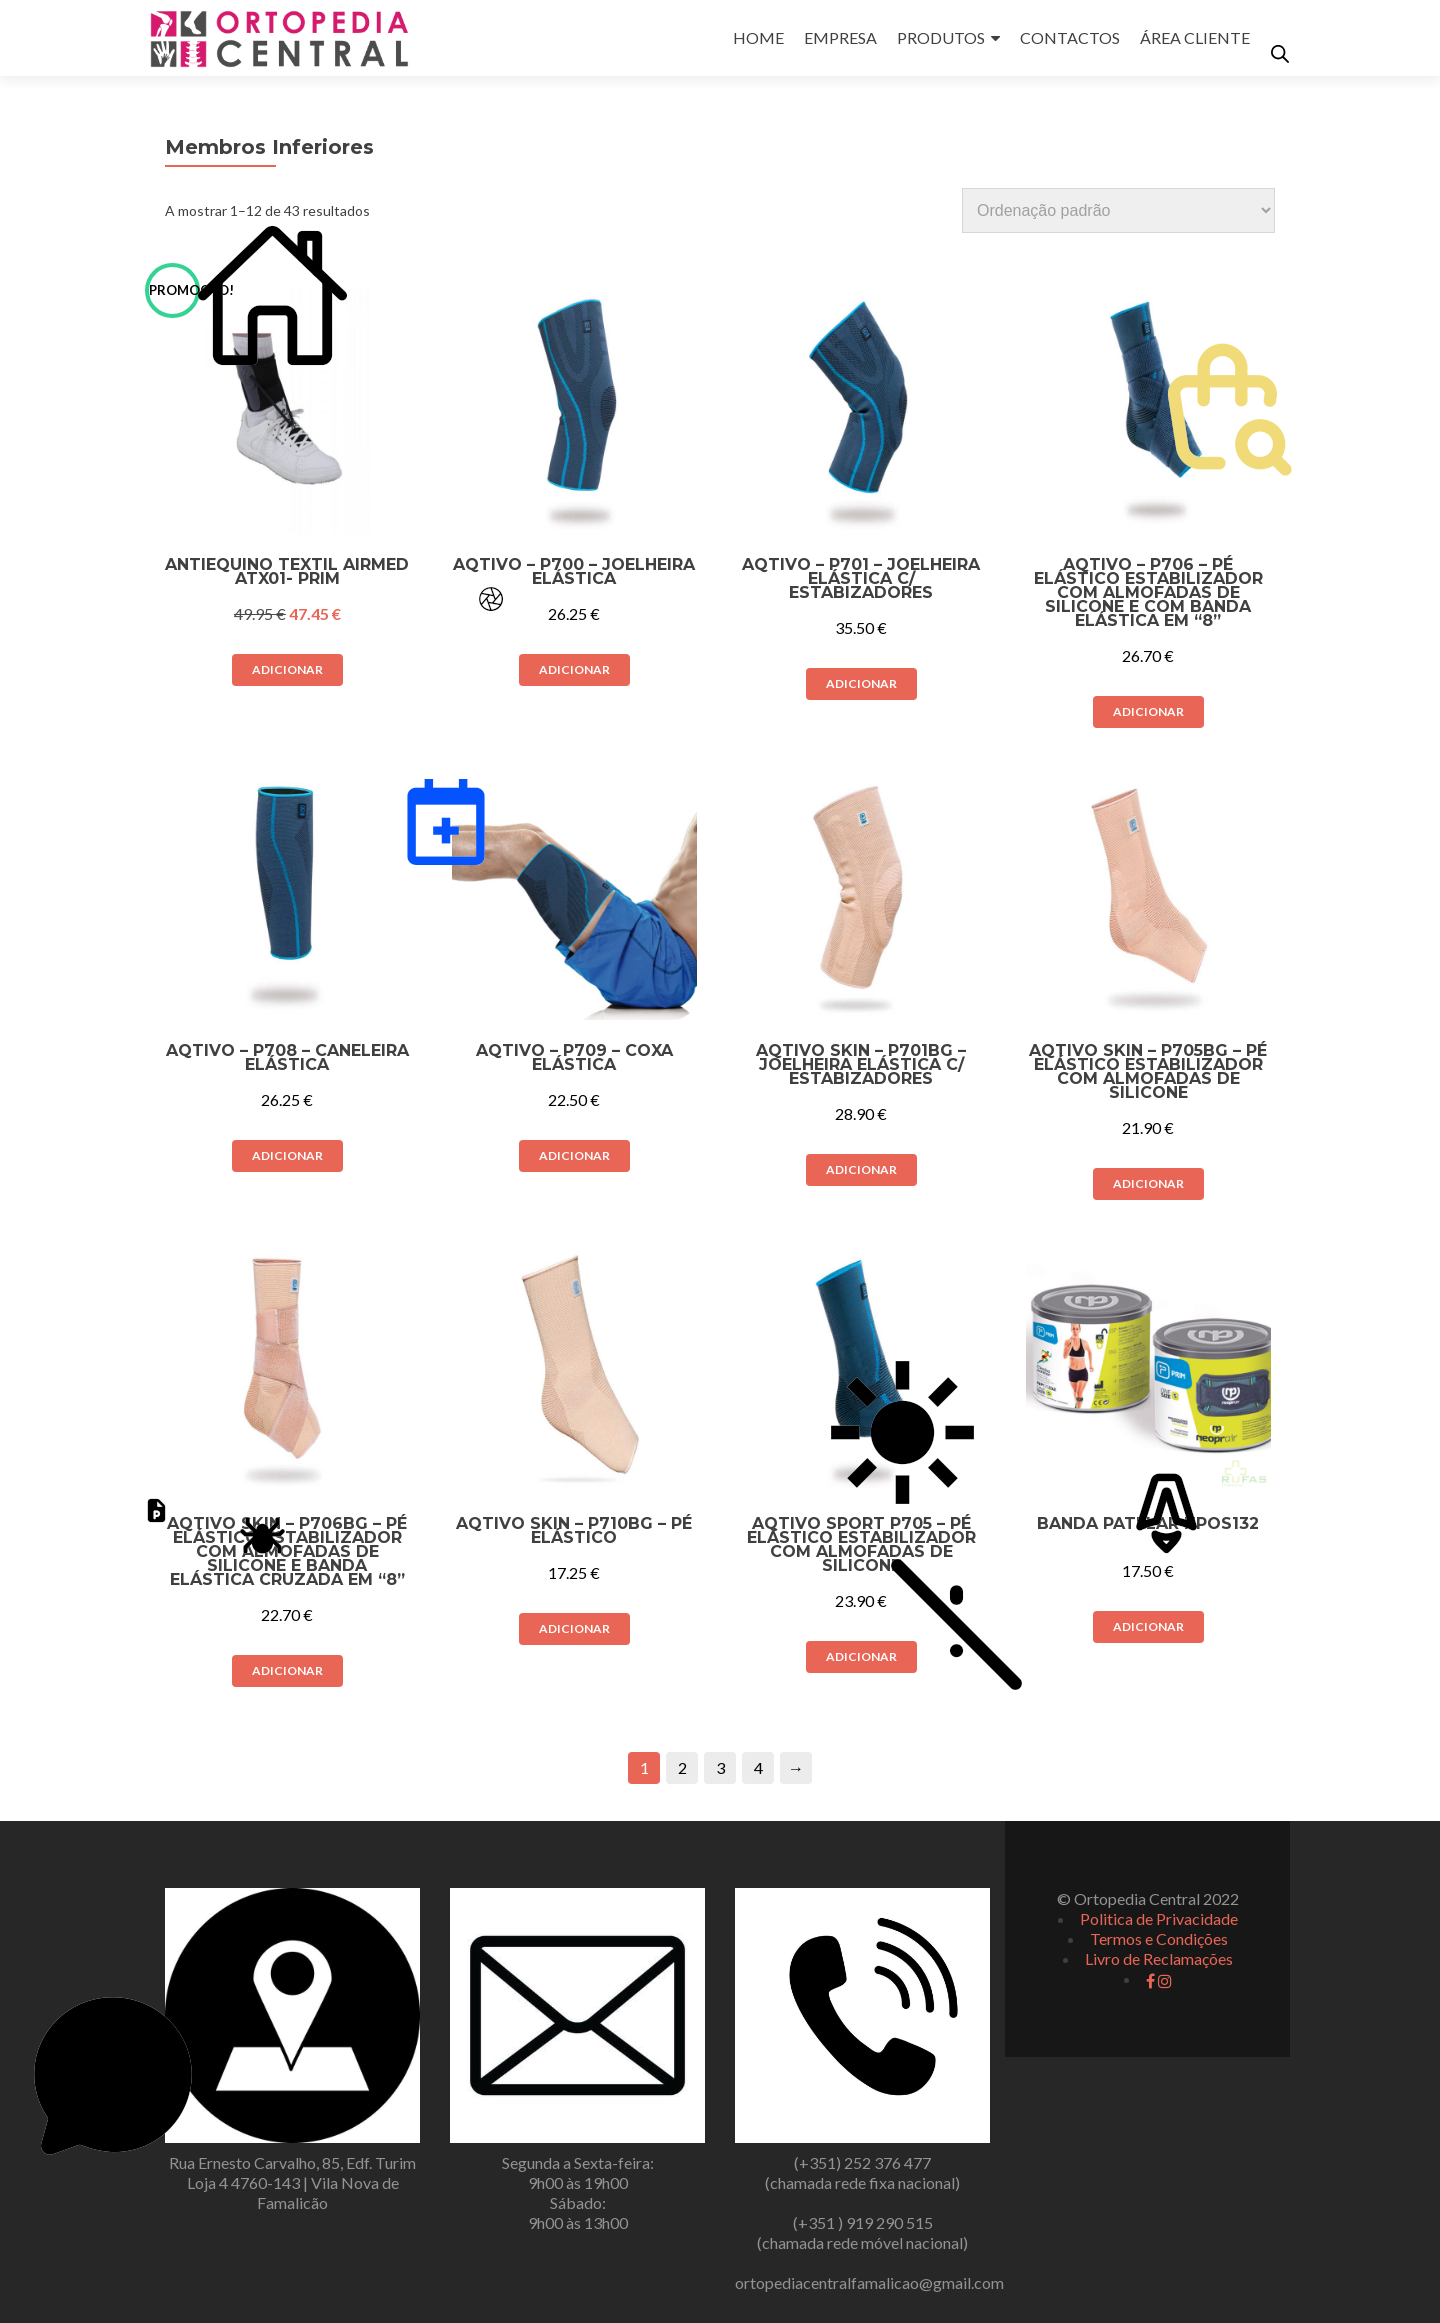 The width and height of the screenshot is (1440, 2323). I want to click on open chat or messaging, so click(113, 2076).